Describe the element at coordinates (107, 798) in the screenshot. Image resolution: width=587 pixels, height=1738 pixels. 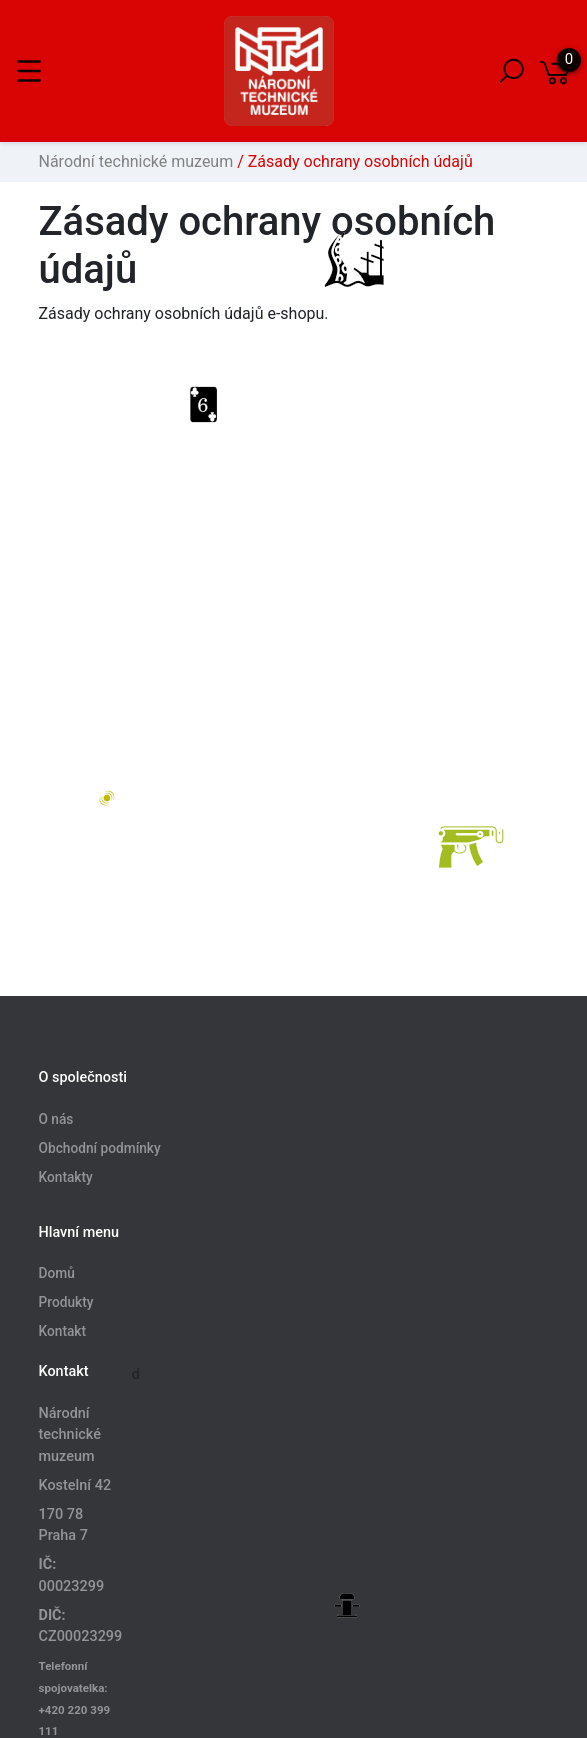
I see `indicates vibration or haptic feedback is enabled` at that location.